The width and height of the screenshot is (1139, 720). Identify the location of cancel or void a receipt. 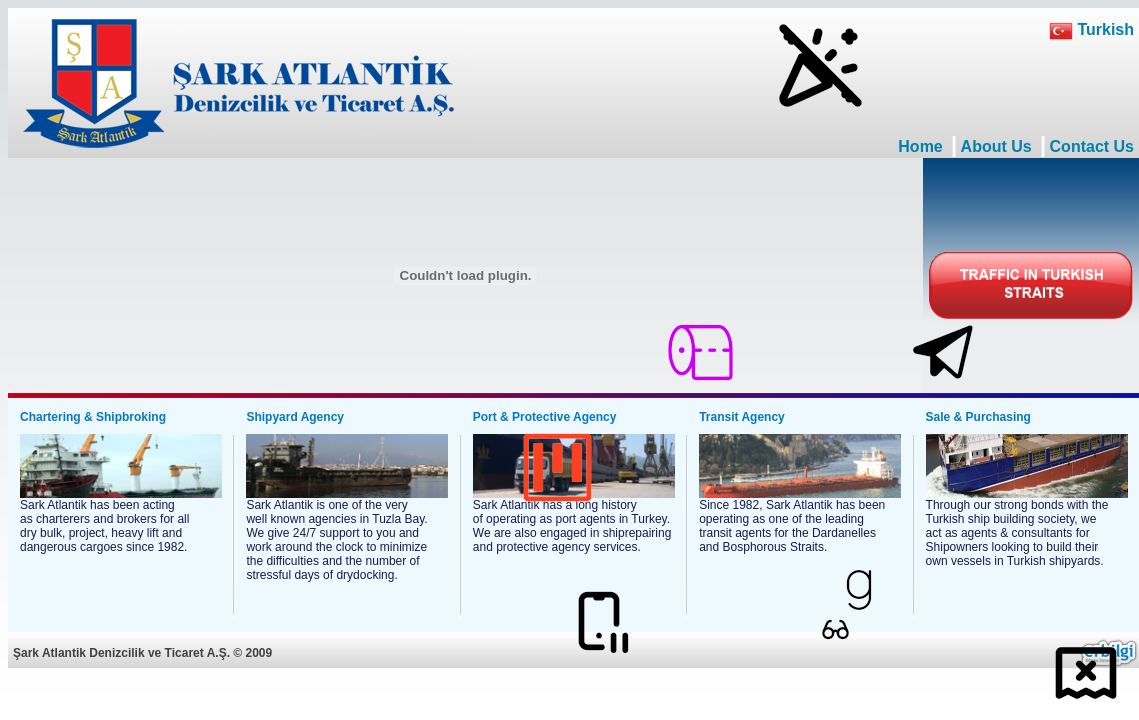
(1086, 673).